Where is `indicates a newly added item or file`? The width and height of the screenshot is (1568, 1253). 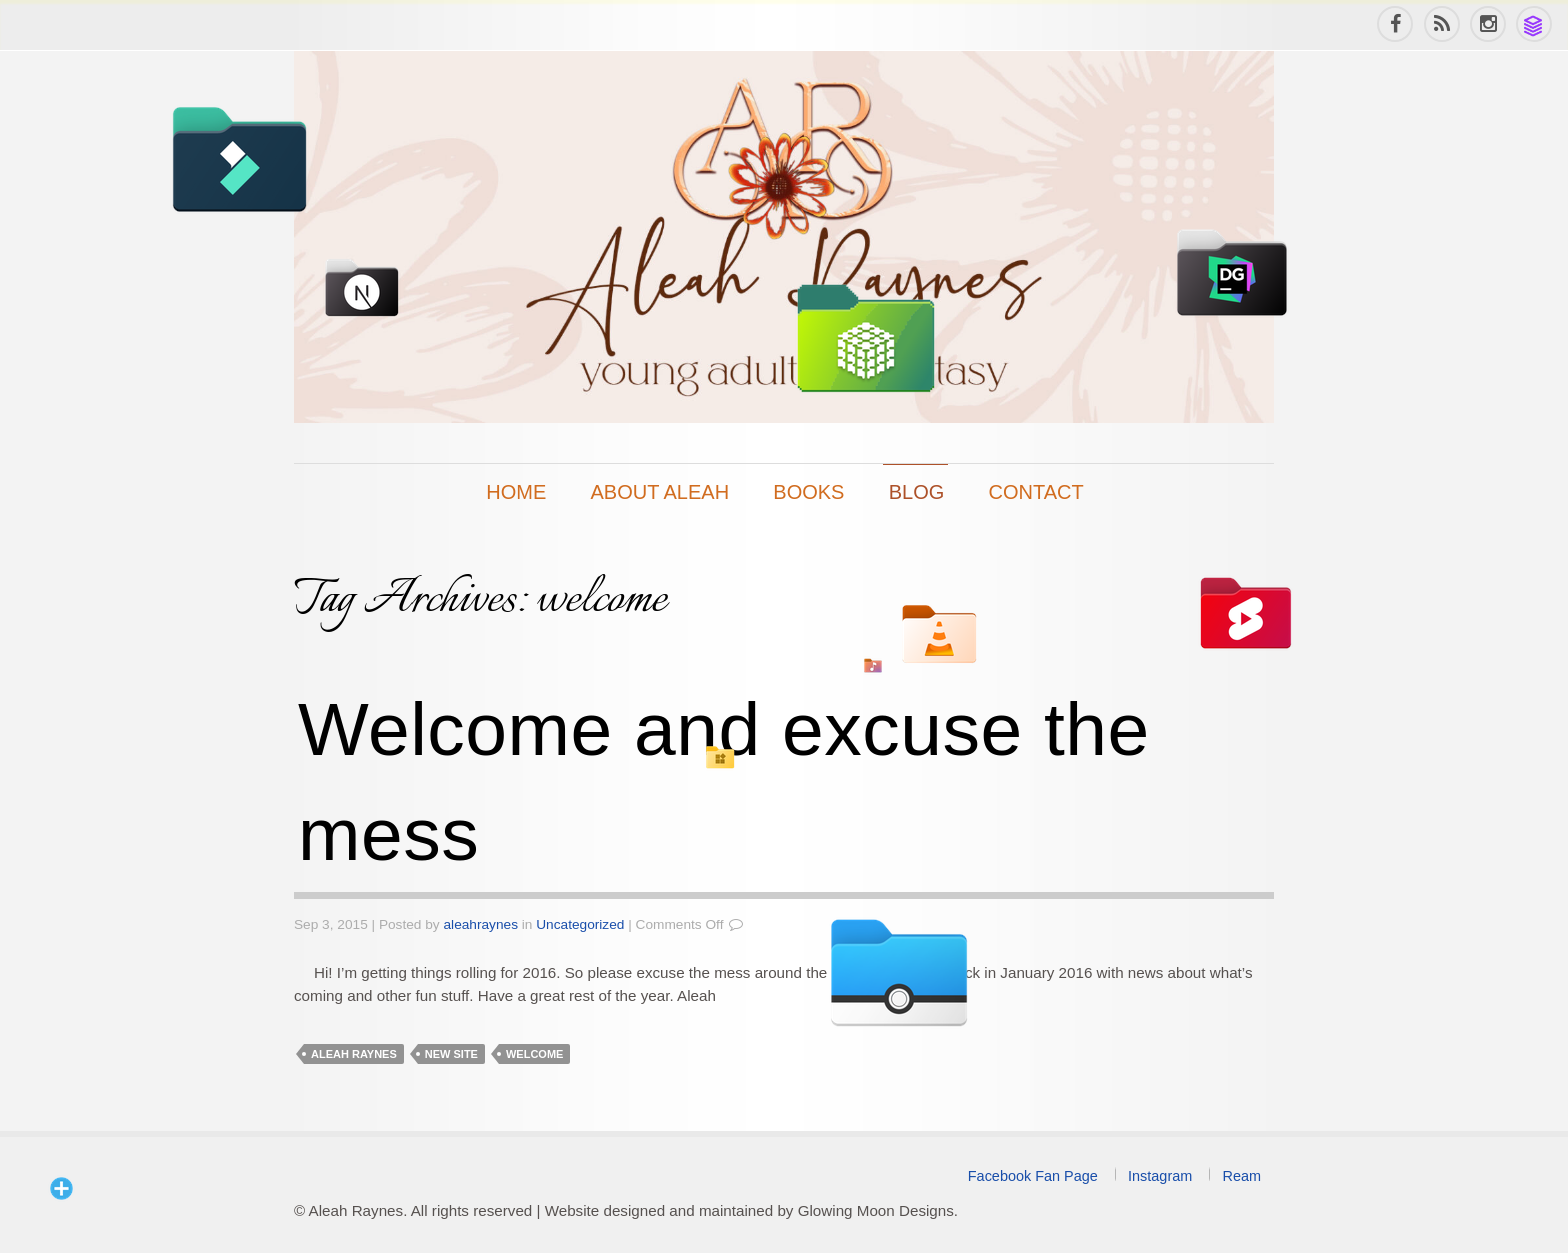 indicates a newly added item or file is located at coordinates (61, 1188).